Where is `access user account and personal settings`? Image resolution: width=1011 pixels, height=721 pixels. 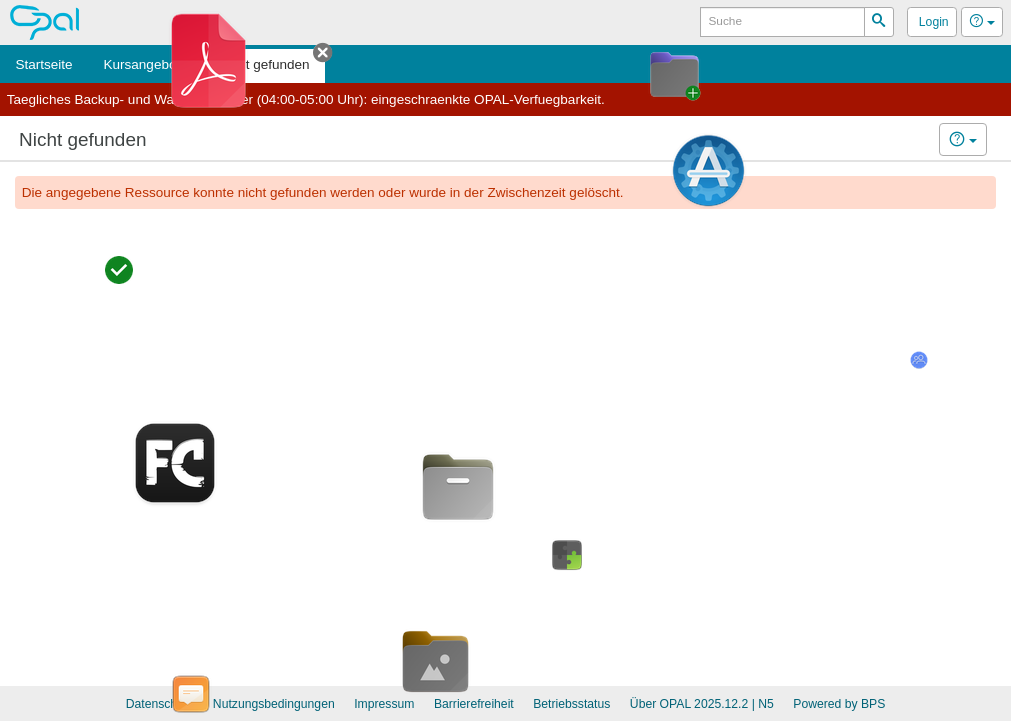 access user account and personal settings is located at coordinates (919, 360).